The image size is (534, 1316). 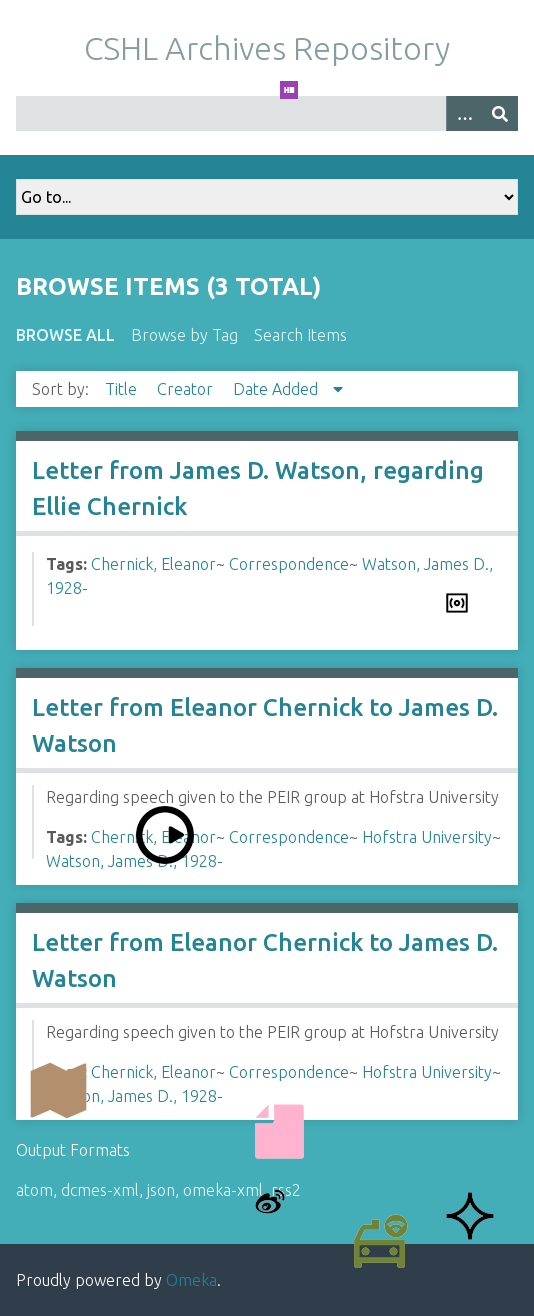 What do you see at coordinates (379, 1242) in the screenshot?
I see `taxi or rideshare with wifi available` at bounding box center [379, 1242].